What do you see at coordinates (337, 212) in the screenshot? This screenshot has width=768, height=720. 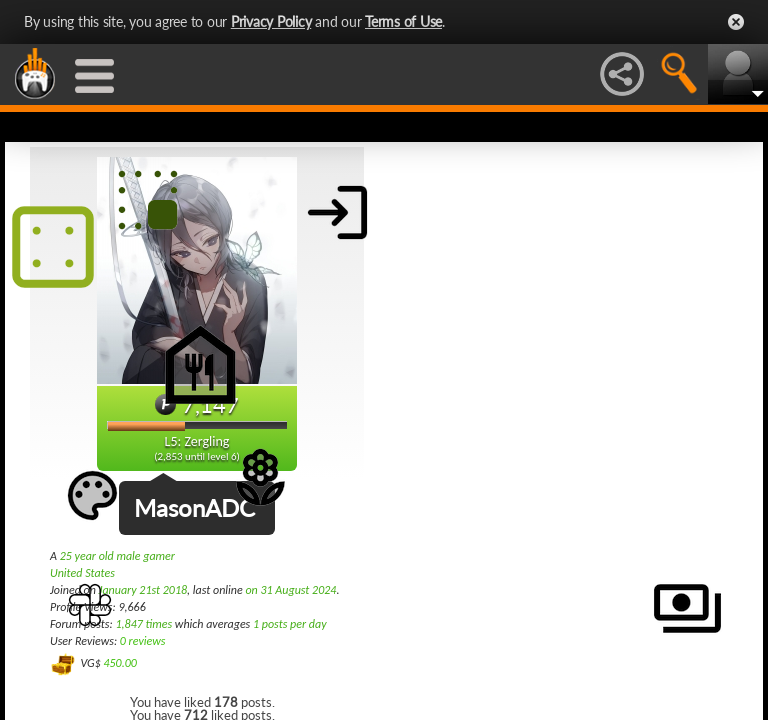 I see `log in to your account` at bounding box center [337, 212].